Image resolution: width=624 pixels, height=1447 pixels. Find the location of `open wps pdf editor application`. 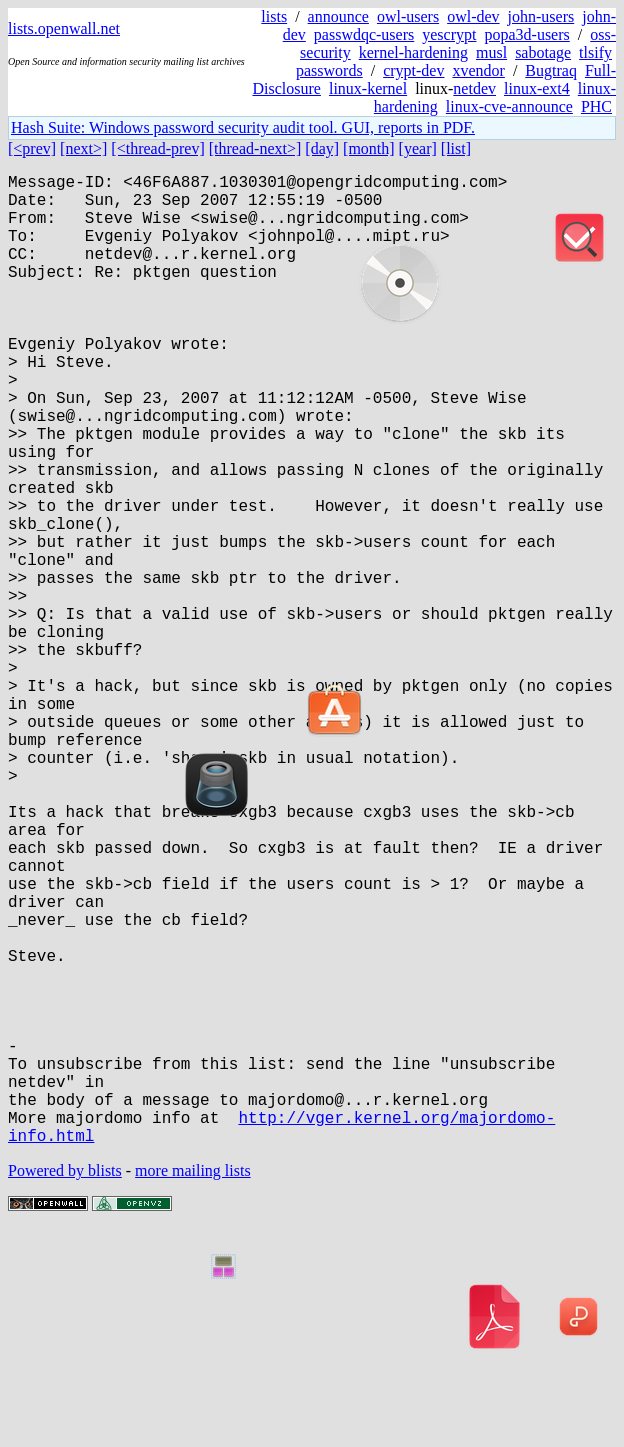

open wps pdf editor application is located at coordinates (578, 1316).